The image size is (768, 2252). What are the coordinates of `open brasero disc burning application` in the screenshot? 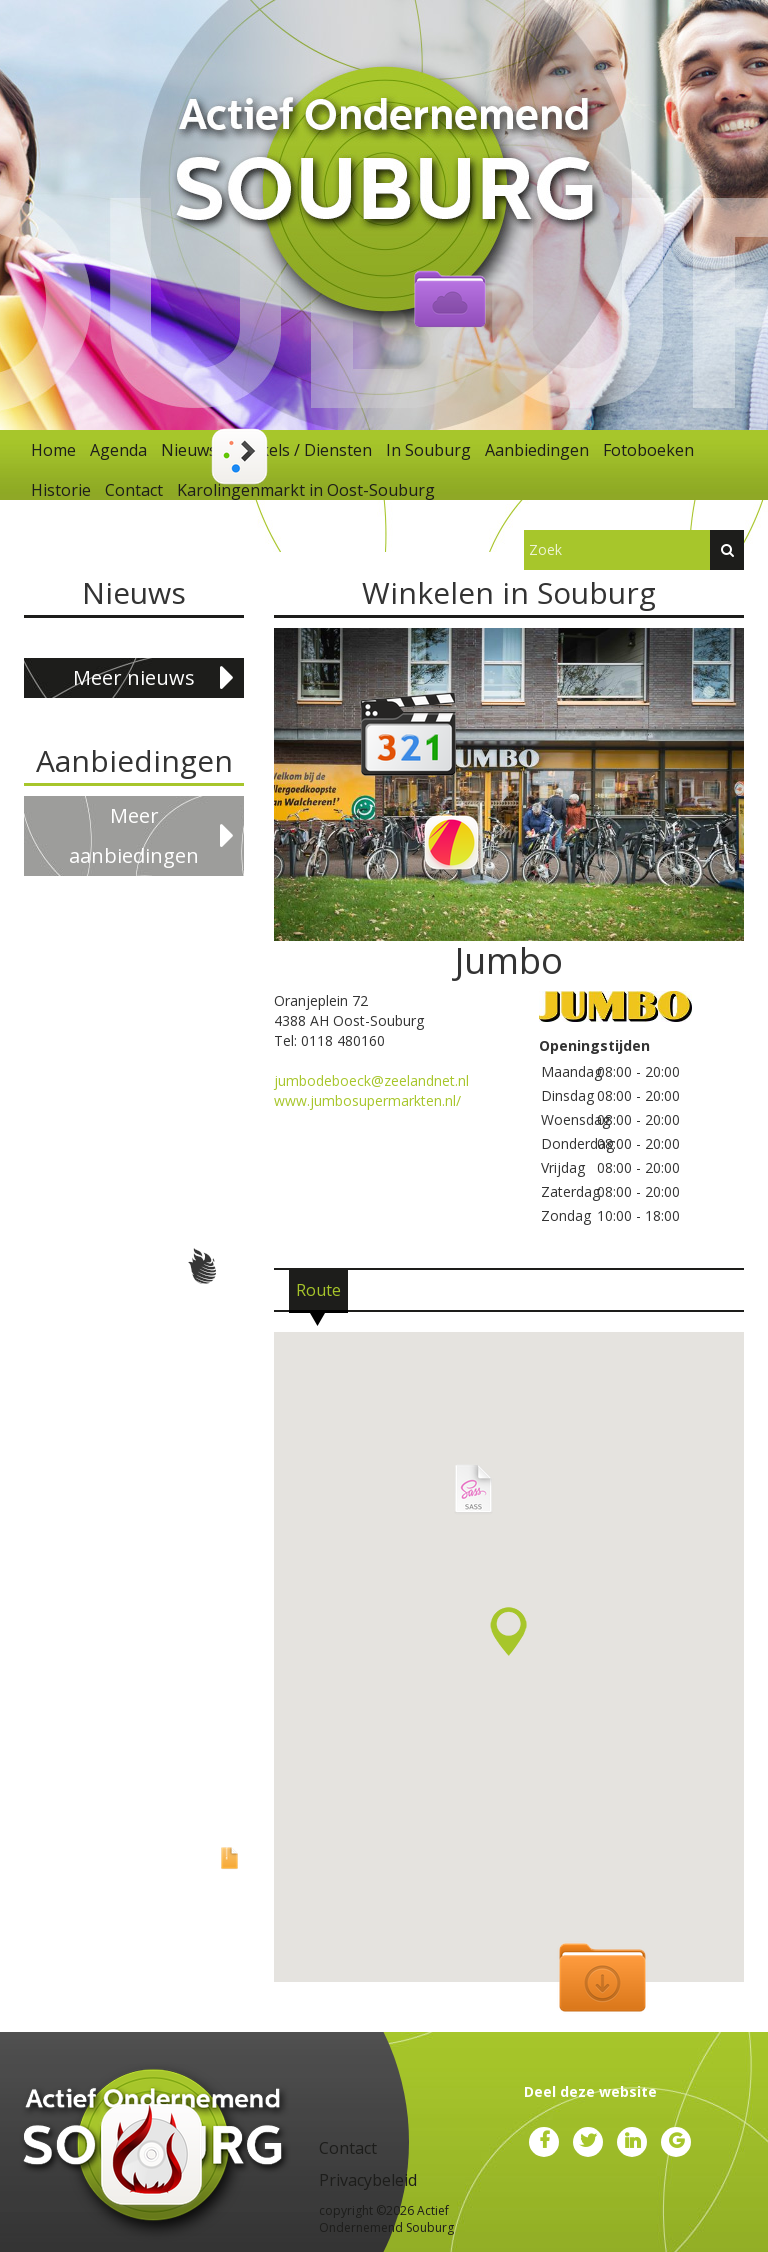 It's located at (151, 2154).